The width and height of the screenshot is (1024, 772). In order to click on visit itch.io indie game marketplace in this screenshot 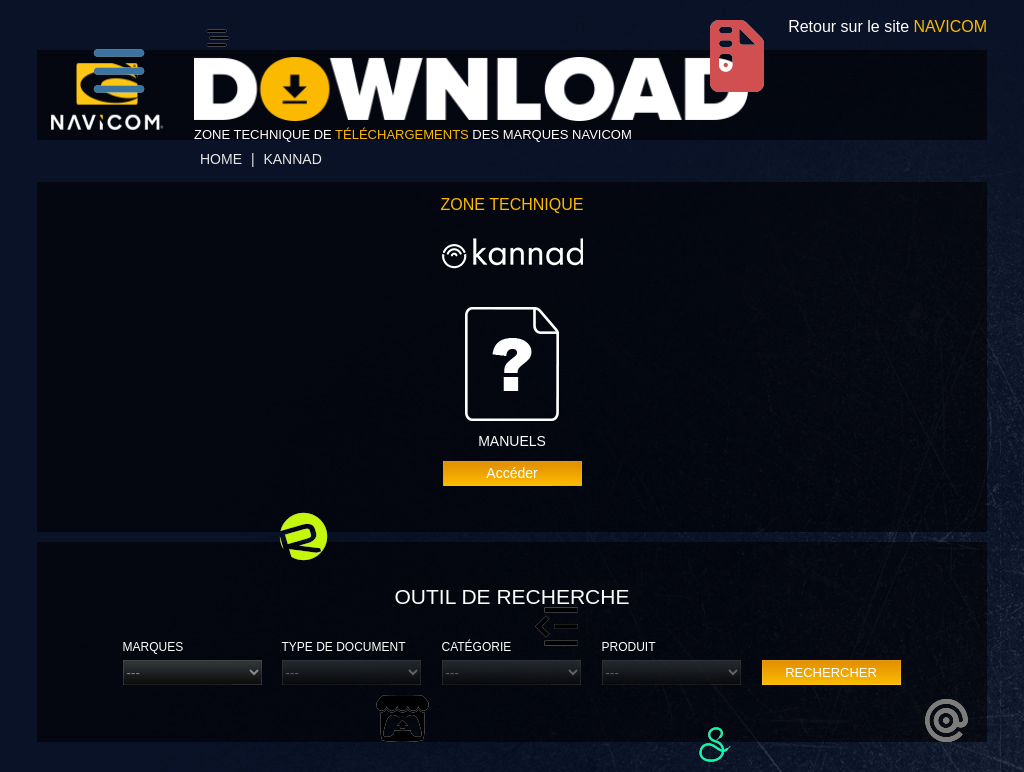, I will do `click(402, 718)`.